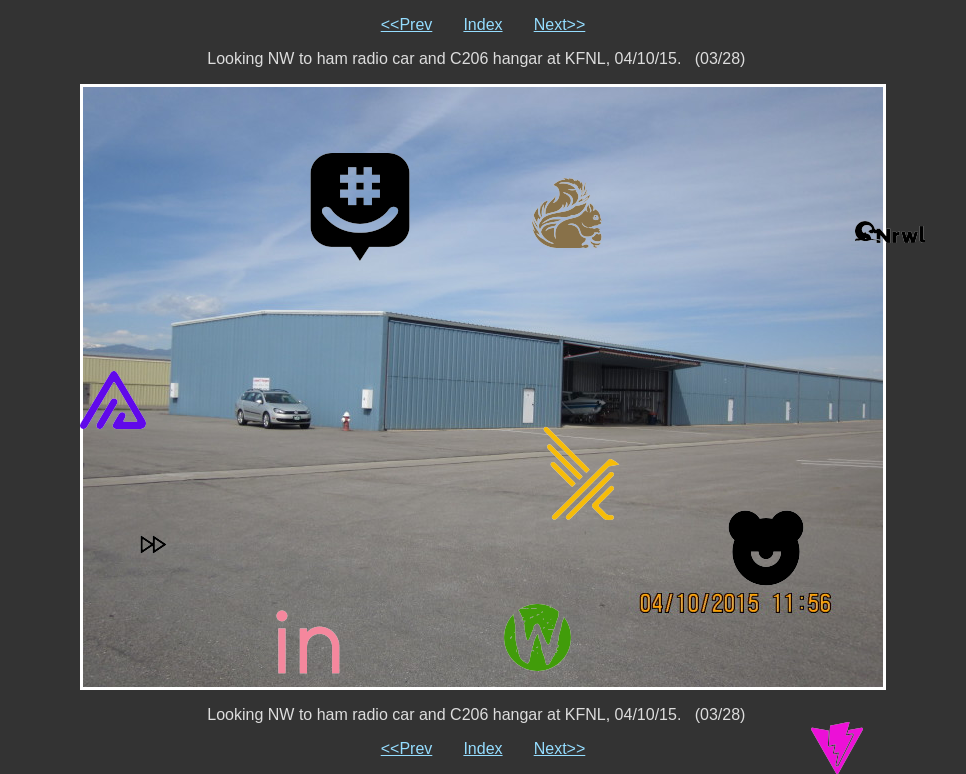 The height and width of the screenshot is (774, 966). What do you see at coordinates (307, 641) in the screenshot?
I see `connect with LinkedIn` at bounding box center [307, 641].